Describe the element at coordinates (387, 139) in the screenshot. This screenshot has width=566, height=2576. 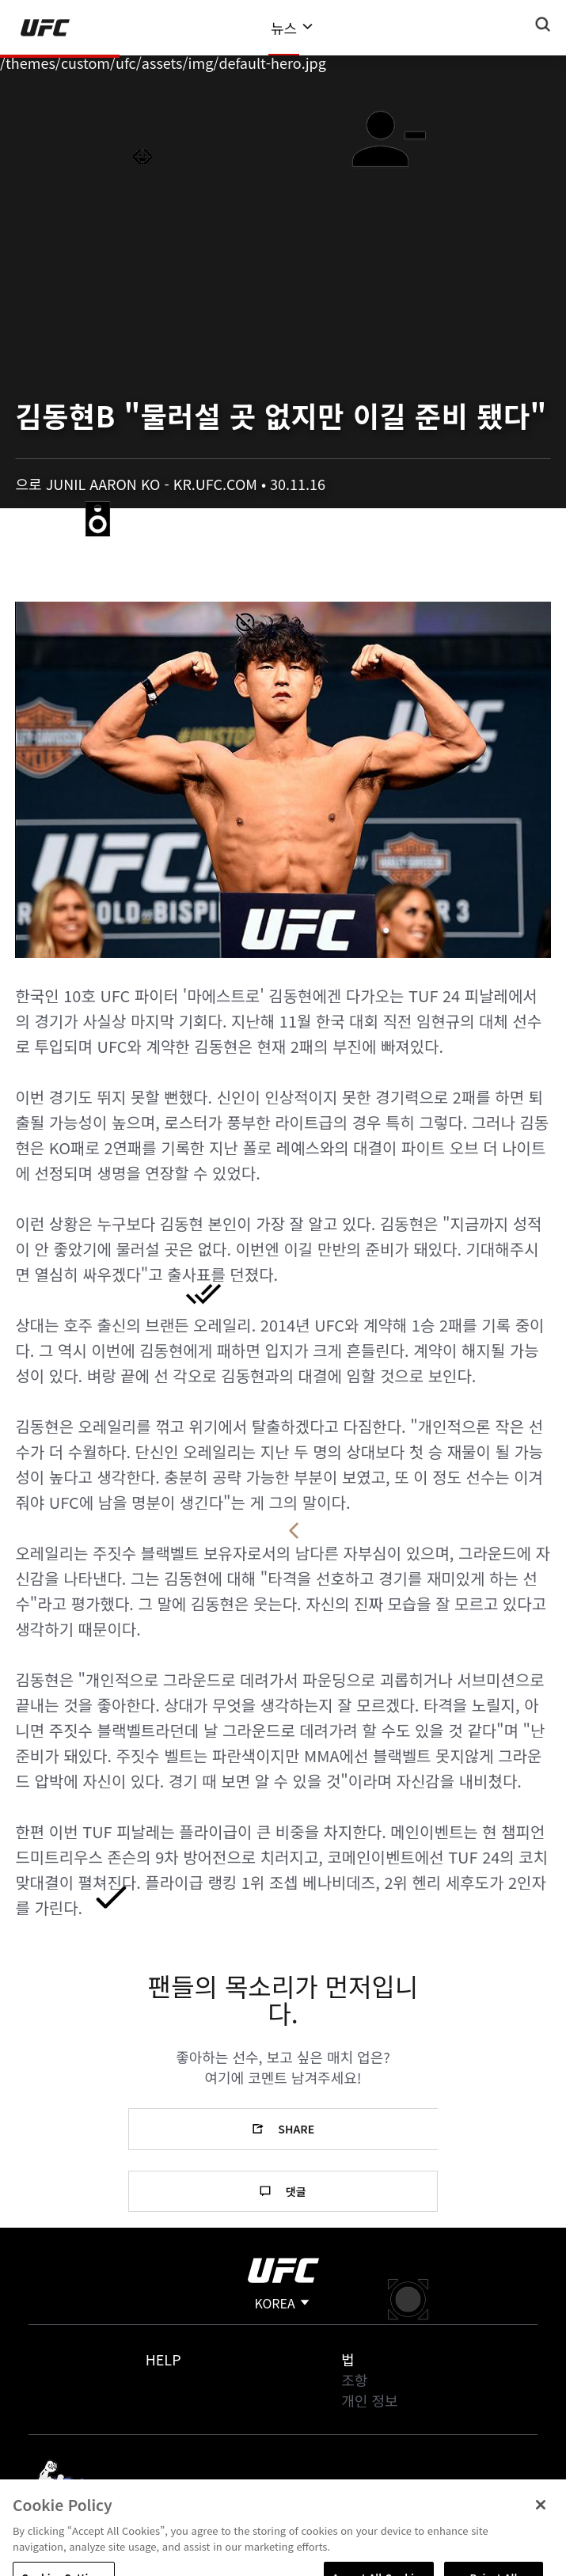
I see `remove a contact or user from your list` at that location.